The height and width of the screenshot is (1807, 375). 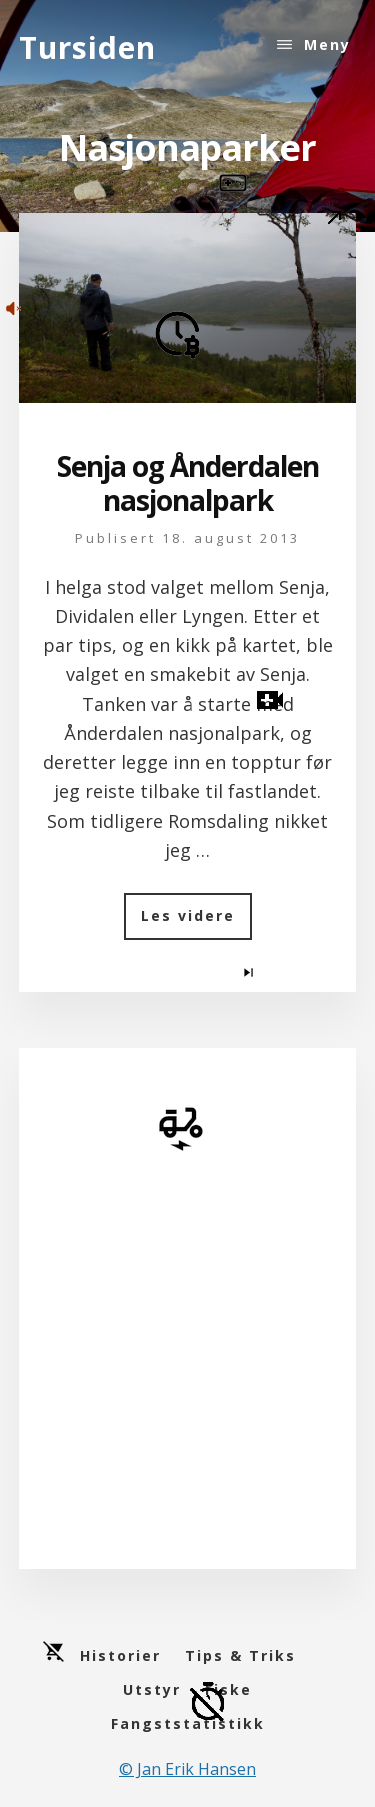 What do you see at coordinates (13, 308) in the screenshot?
I see `mute audio or sound` at bounding box center [13, 308].